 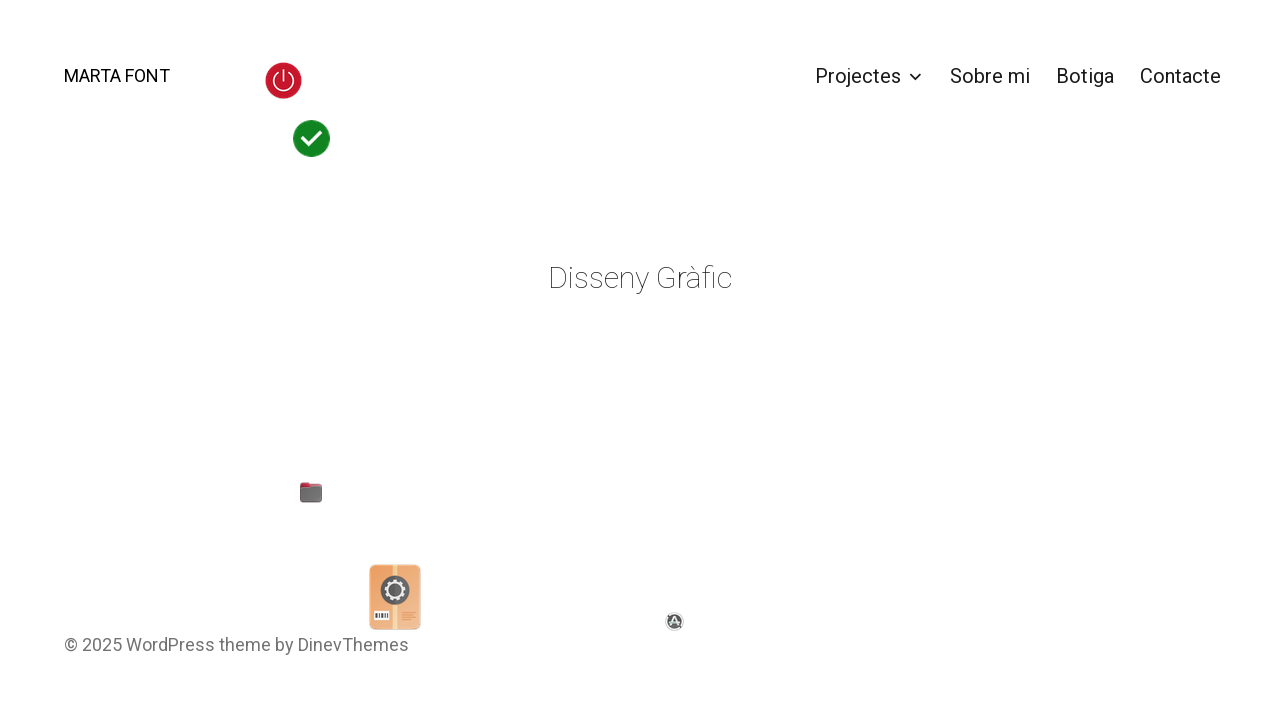 I want to click on open the software update manager, so click(x=674, y=621).